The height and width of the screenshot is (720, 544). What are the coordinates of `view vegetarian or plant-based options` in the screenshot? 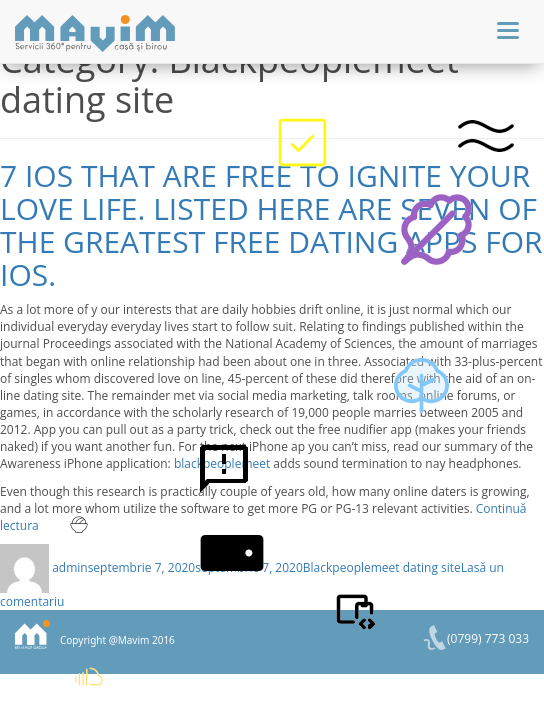 It's located at (436, 229).